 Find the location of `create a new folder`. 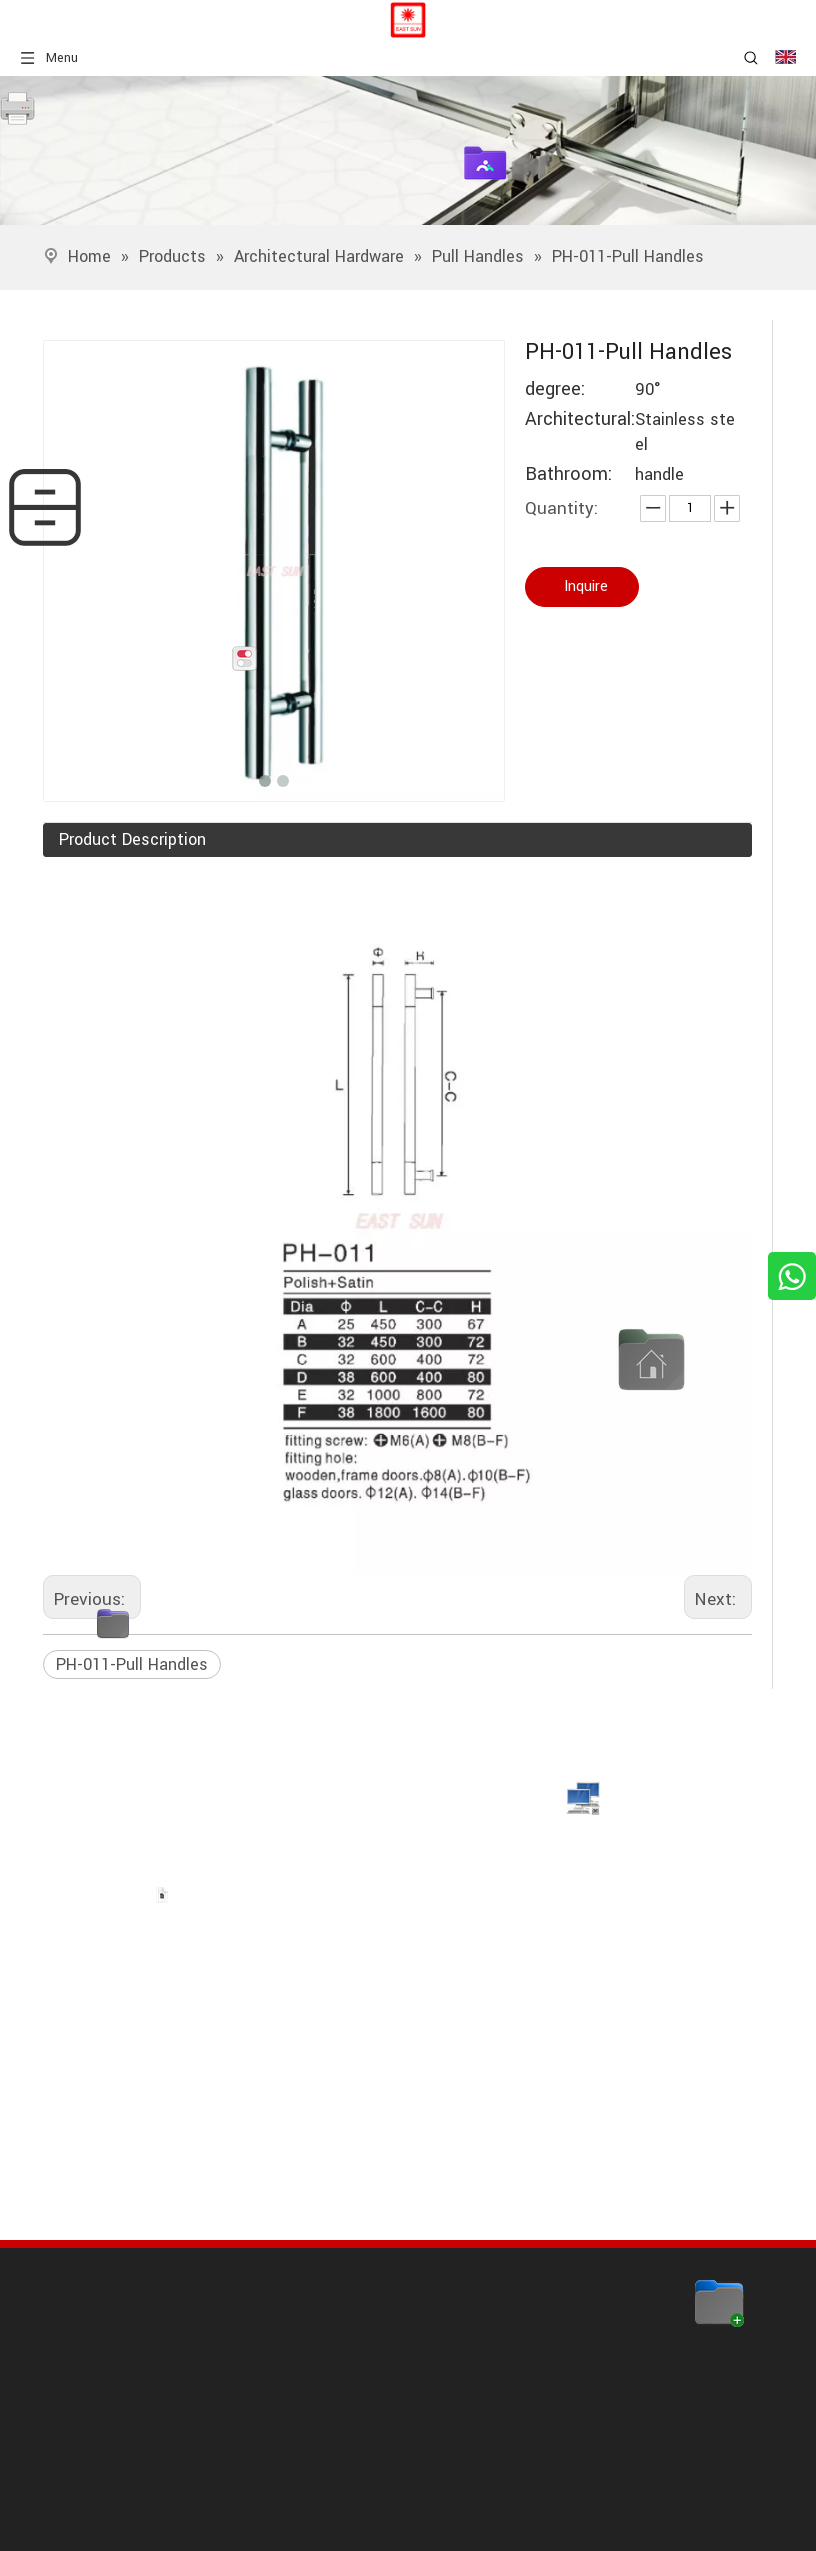

create a new folder is located at coordinates (719, 2302).